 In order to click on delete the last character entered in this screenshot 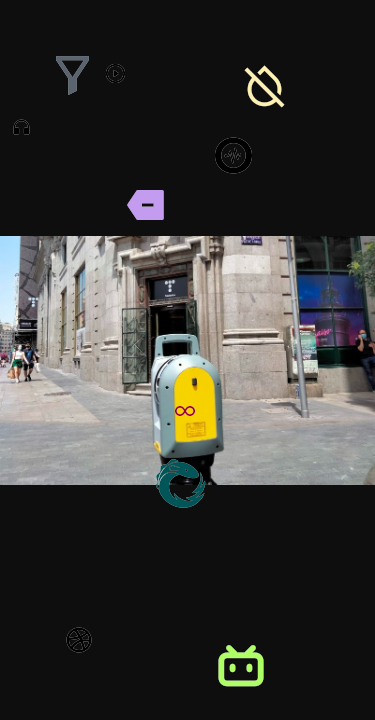, I will do `click(147, 205)`.